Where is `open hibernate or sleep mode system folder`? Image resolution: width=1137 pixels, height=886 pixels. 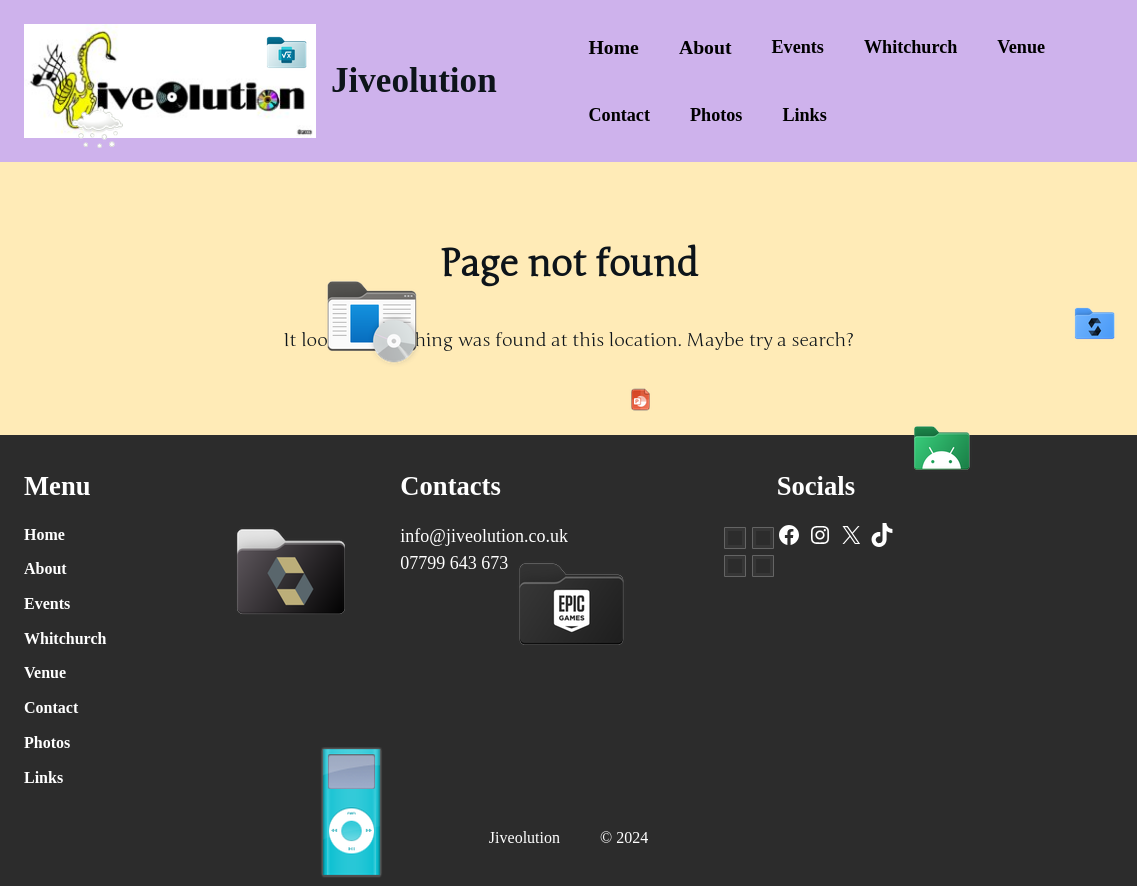
open hibernate or sleep mode system folder is located at coordinates (290, 574).